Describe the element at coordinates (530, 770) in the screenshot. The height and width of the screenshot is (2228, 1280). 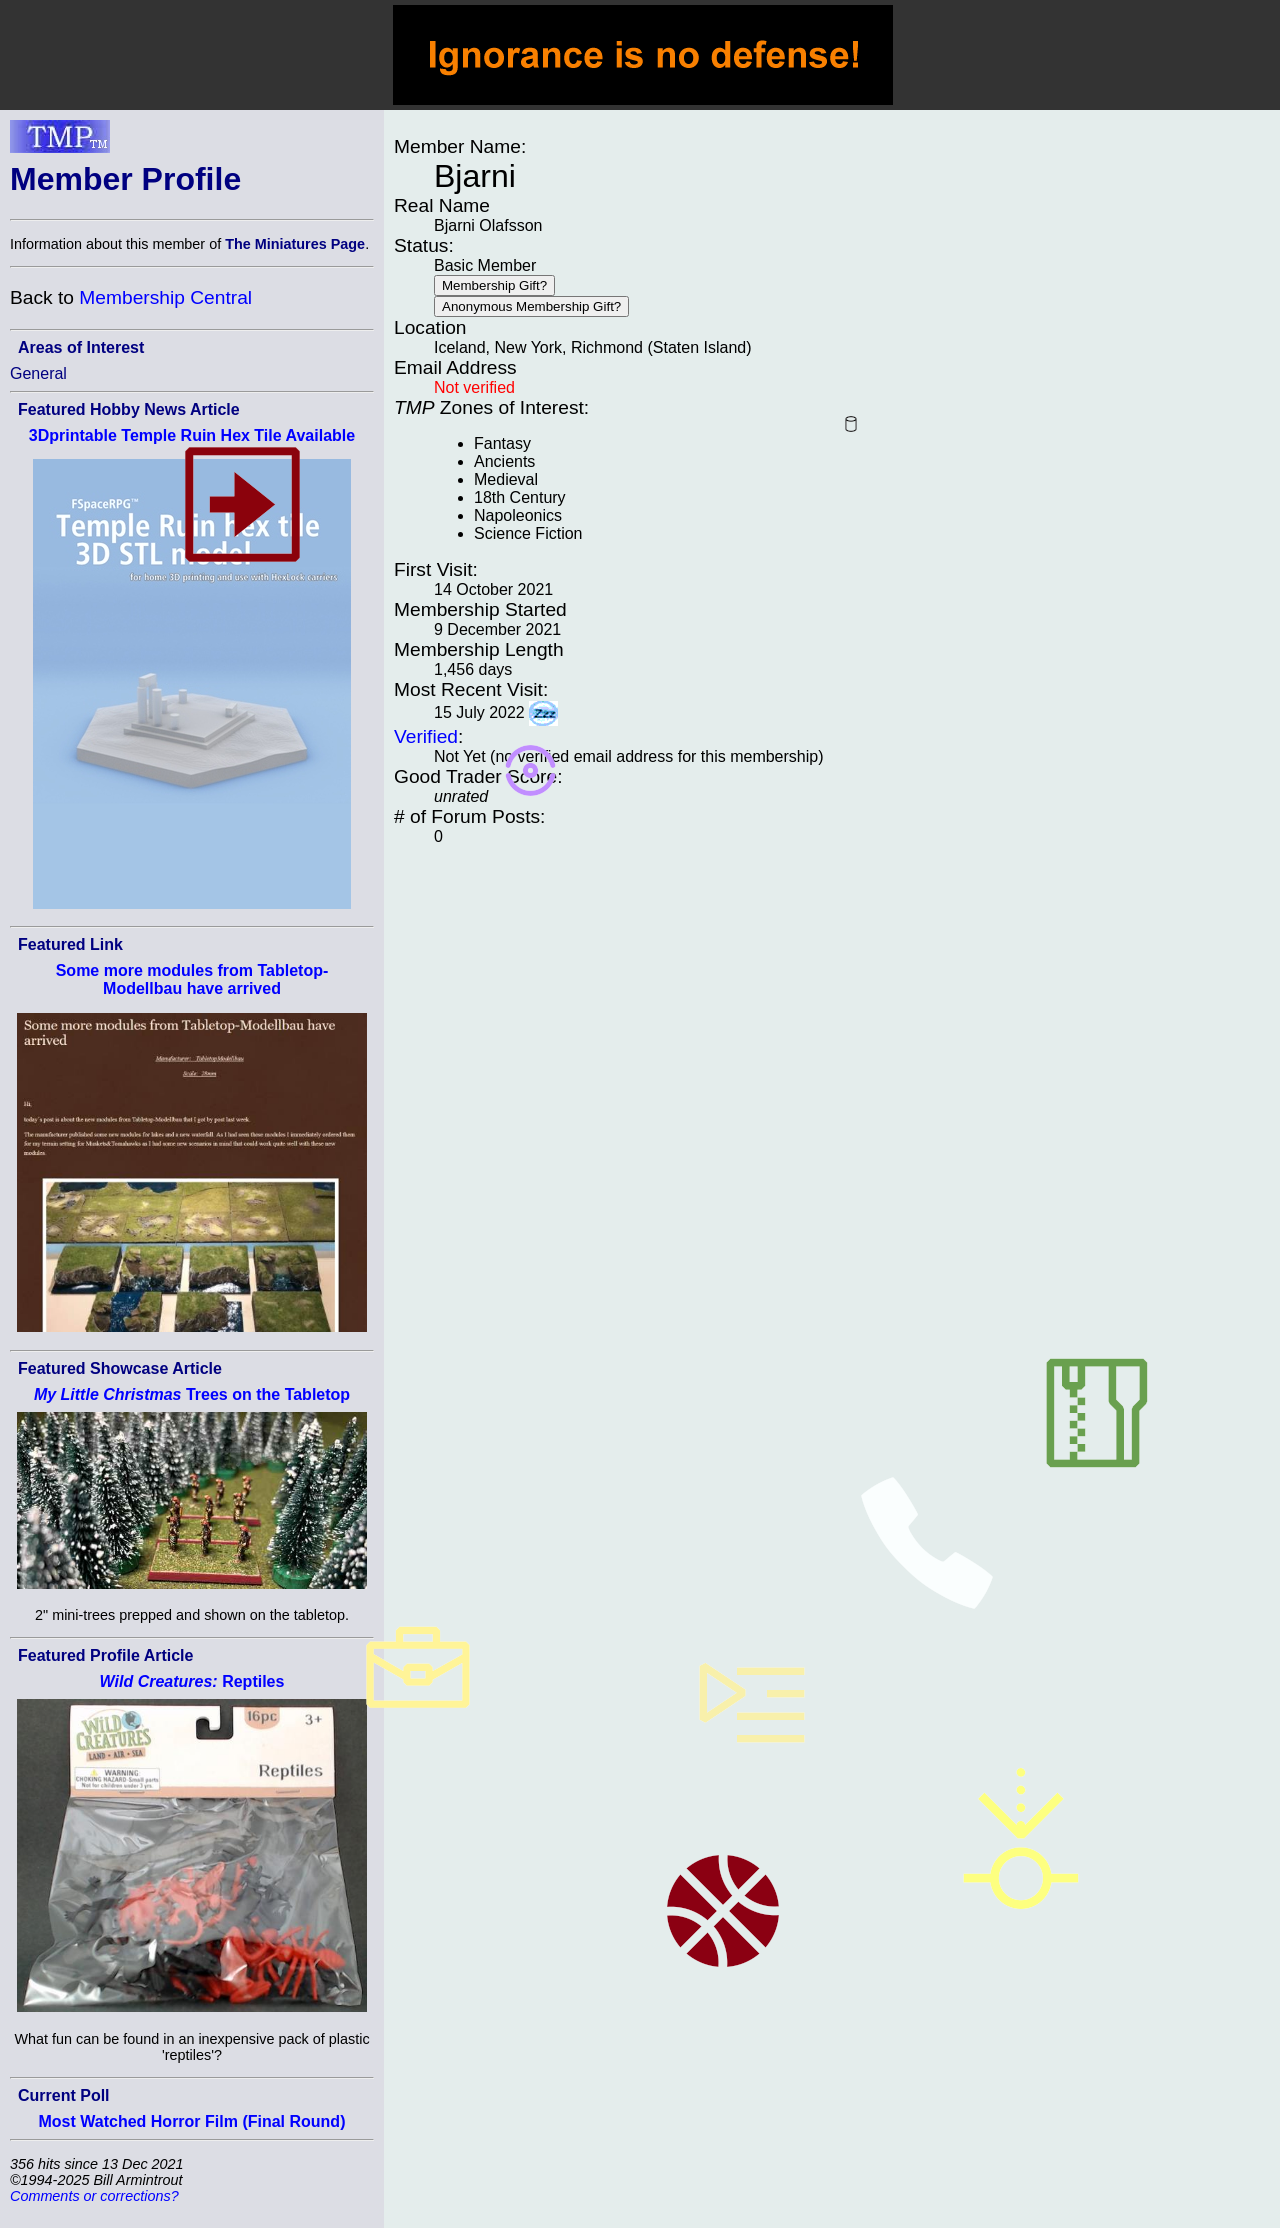
I see `adjust level or alignment settings` at that location.